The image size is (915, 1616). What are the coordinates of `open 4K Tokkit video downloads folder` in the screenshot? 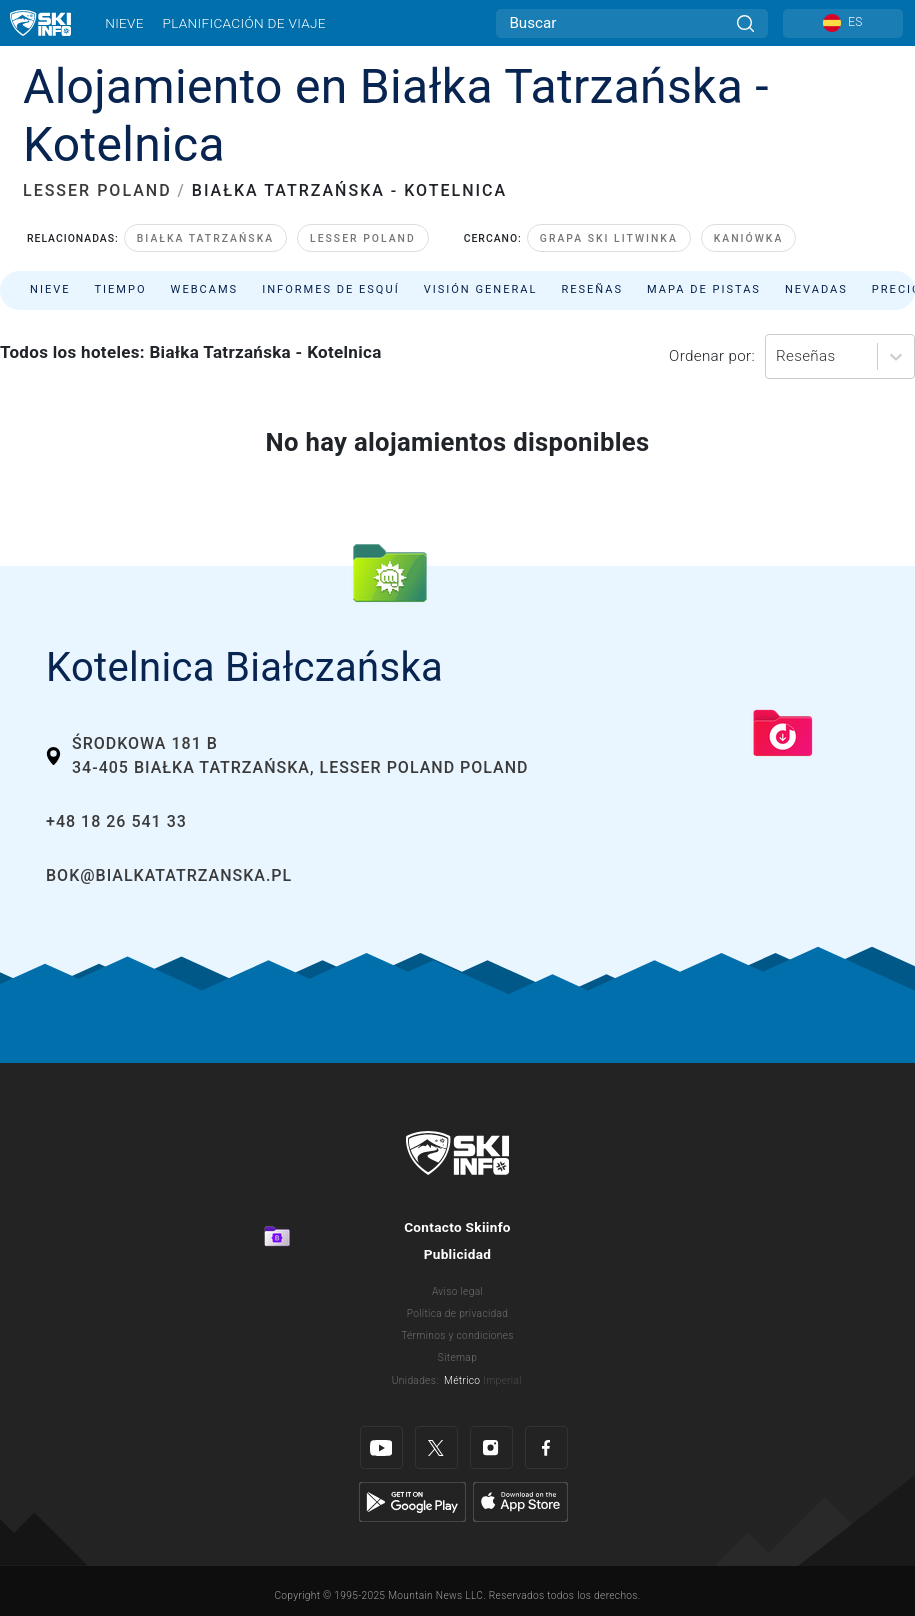 It's located at (782, 734).